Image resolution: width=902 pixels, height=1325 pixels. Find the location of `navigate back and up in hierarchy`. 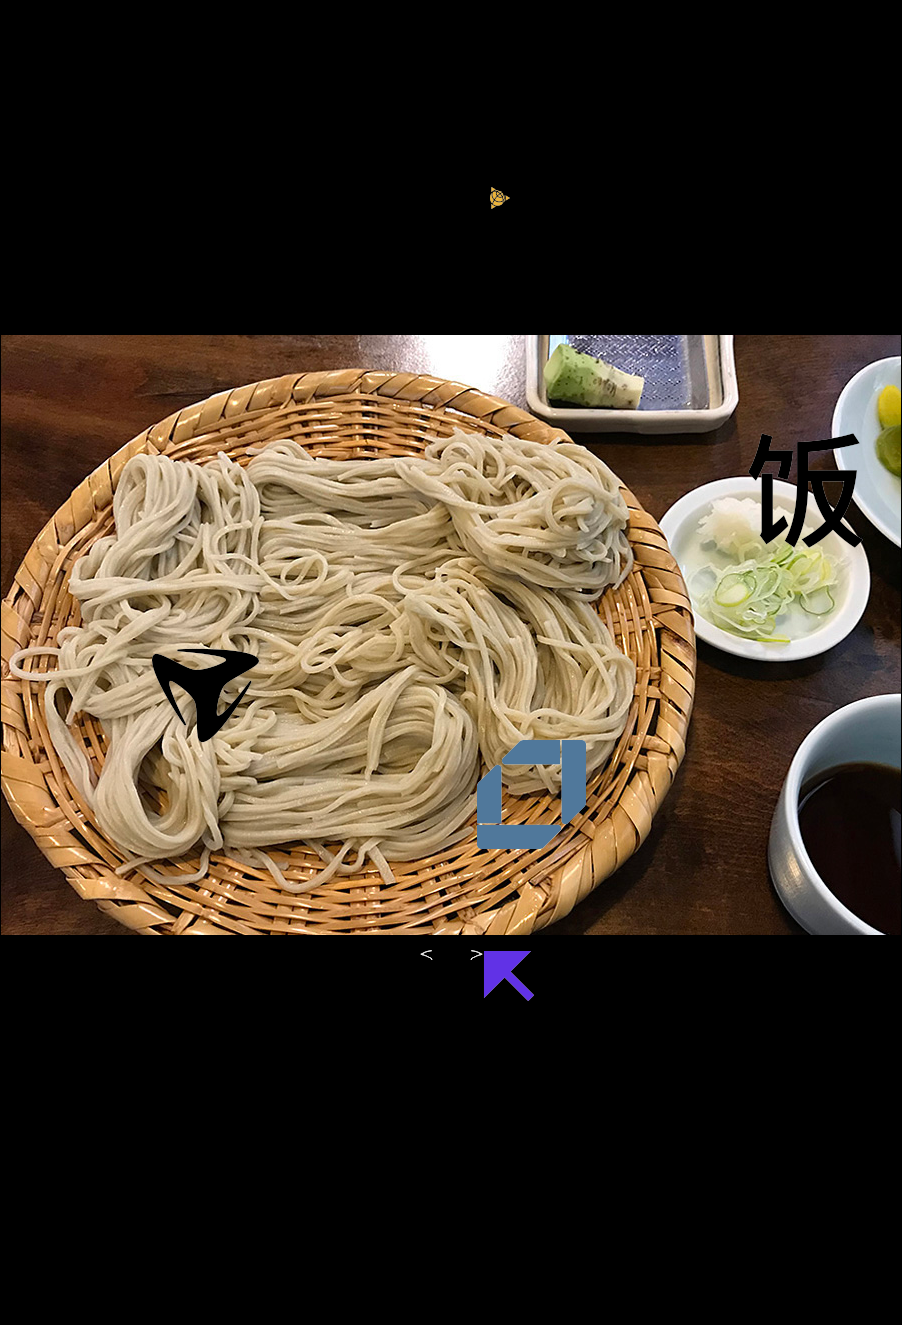

navigate back and up in hierarchy is located at coordinates (509, 976).